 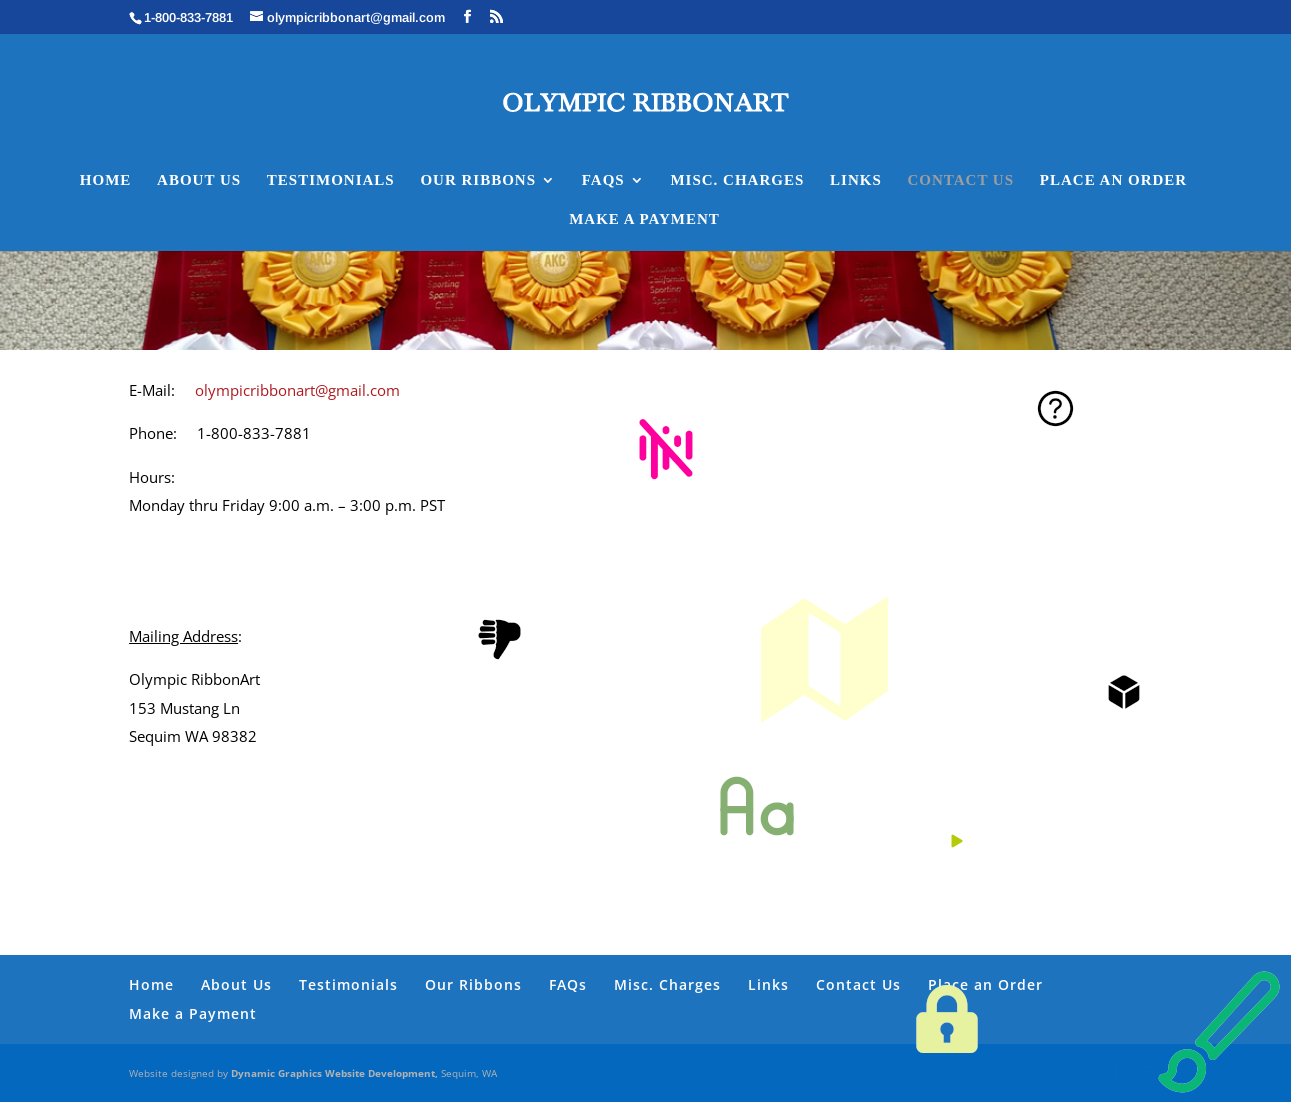 What do you see at coordinates (947, 1019) in the screenshot?
I see `indicates a locked or secured item` at bounding box center [947, 1019].